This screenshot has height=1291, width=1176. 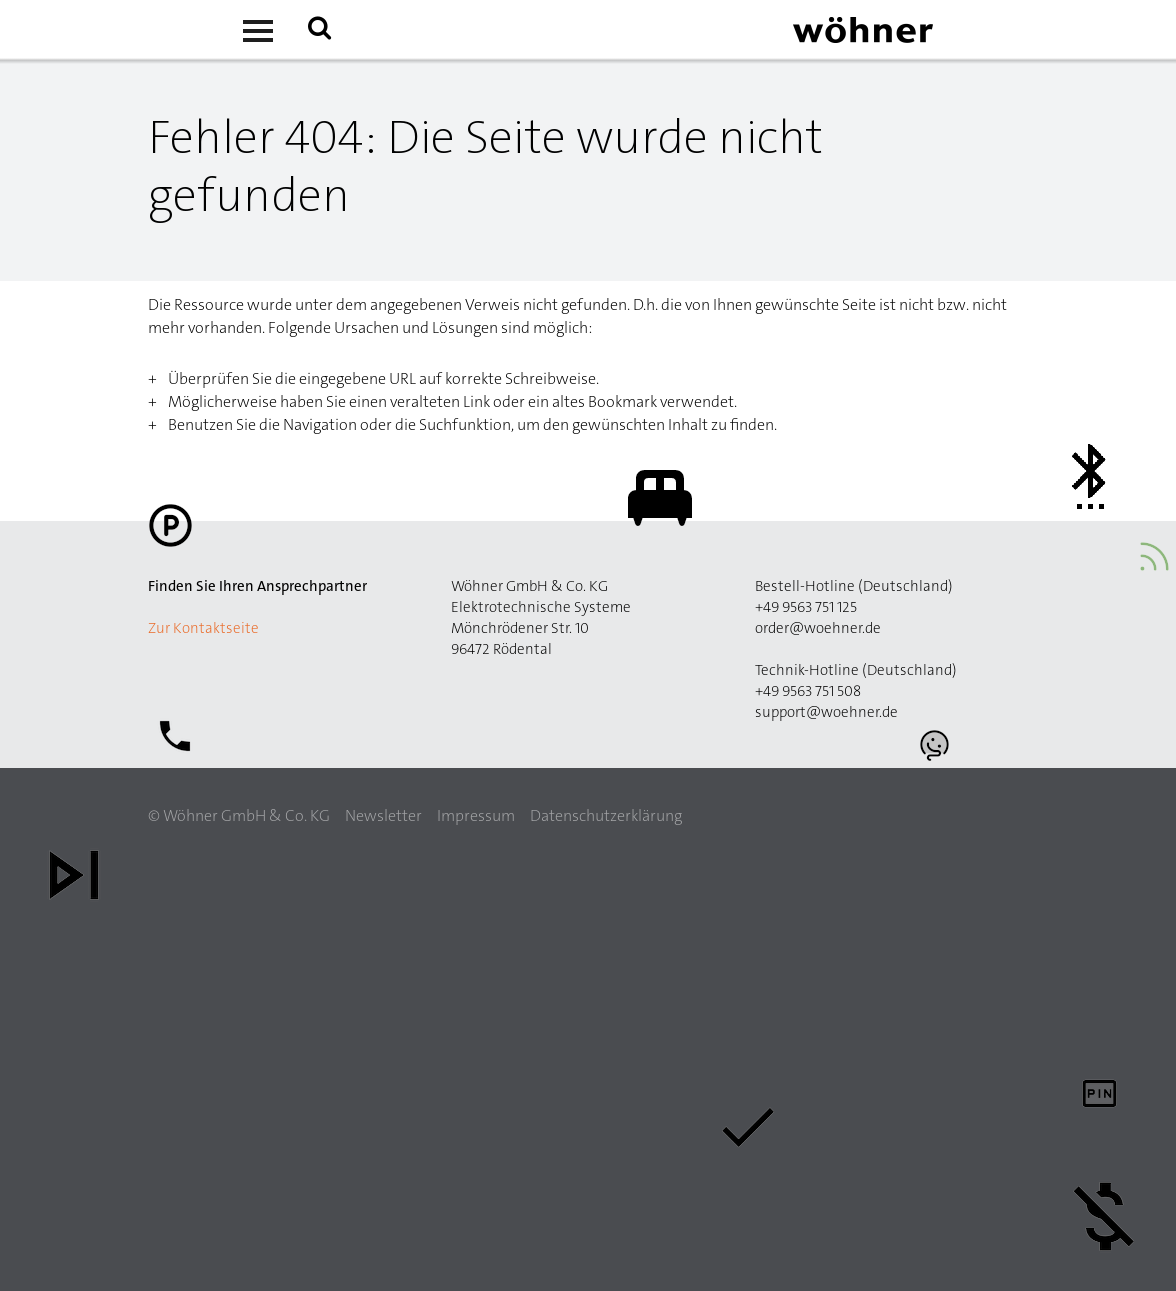 I want to click on subscribe to RSS feed, so click(x=1152, y=558).